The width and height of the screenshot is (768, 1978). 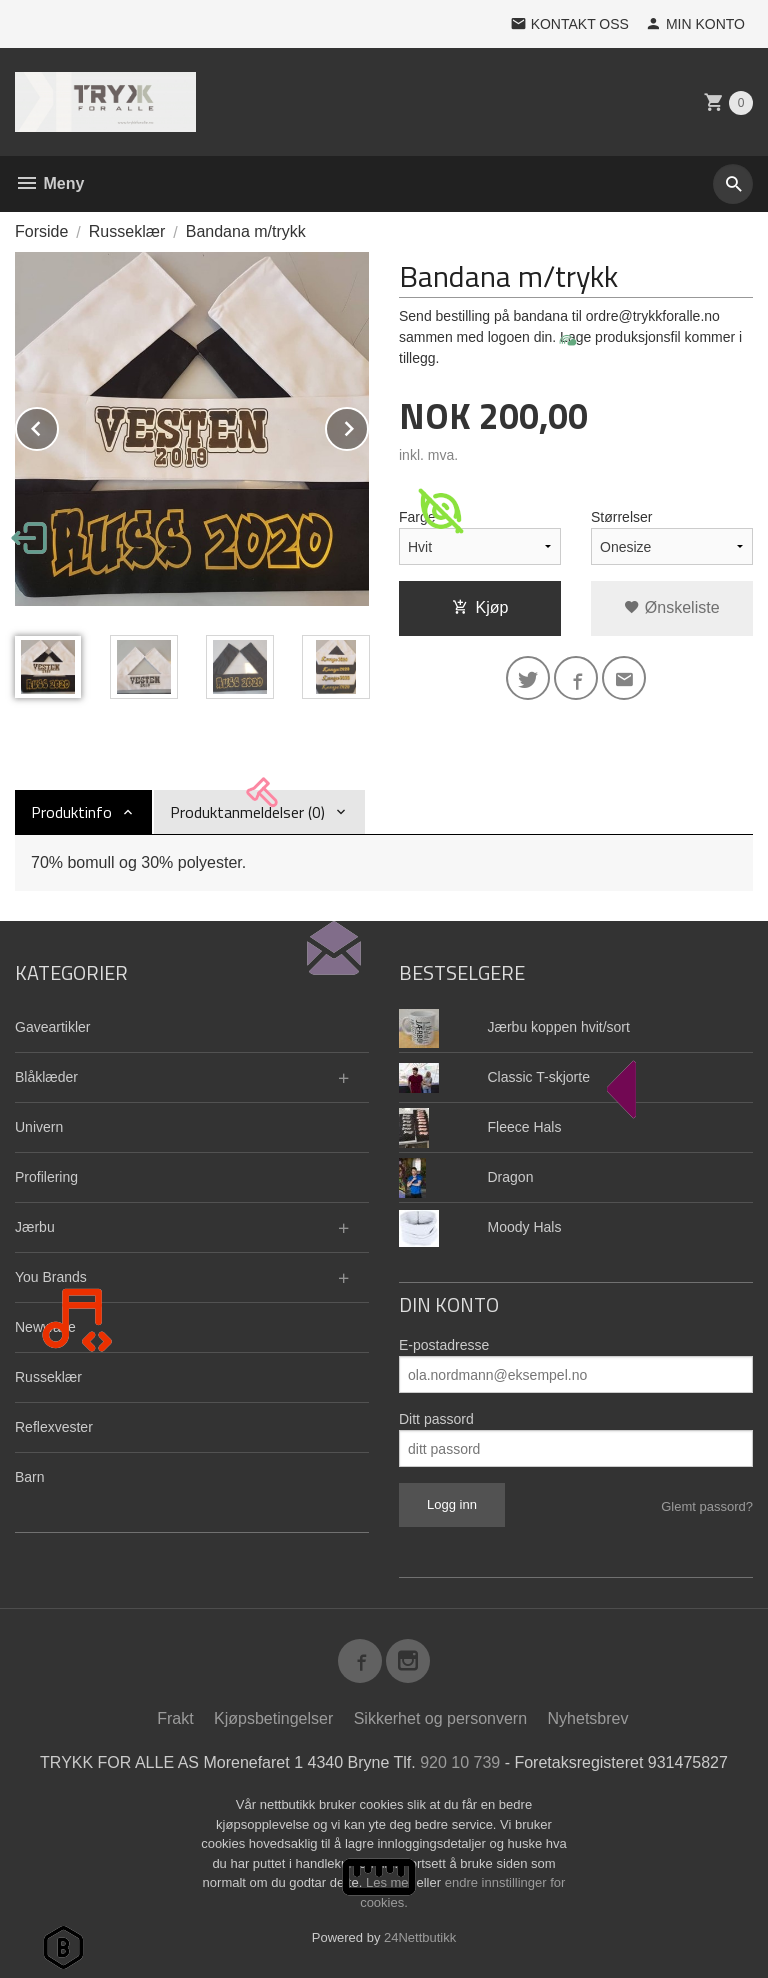 What do you see at coordinates (29, 538) in the screenshot?
I see `log out of your account` at bounding box center [29, 538].